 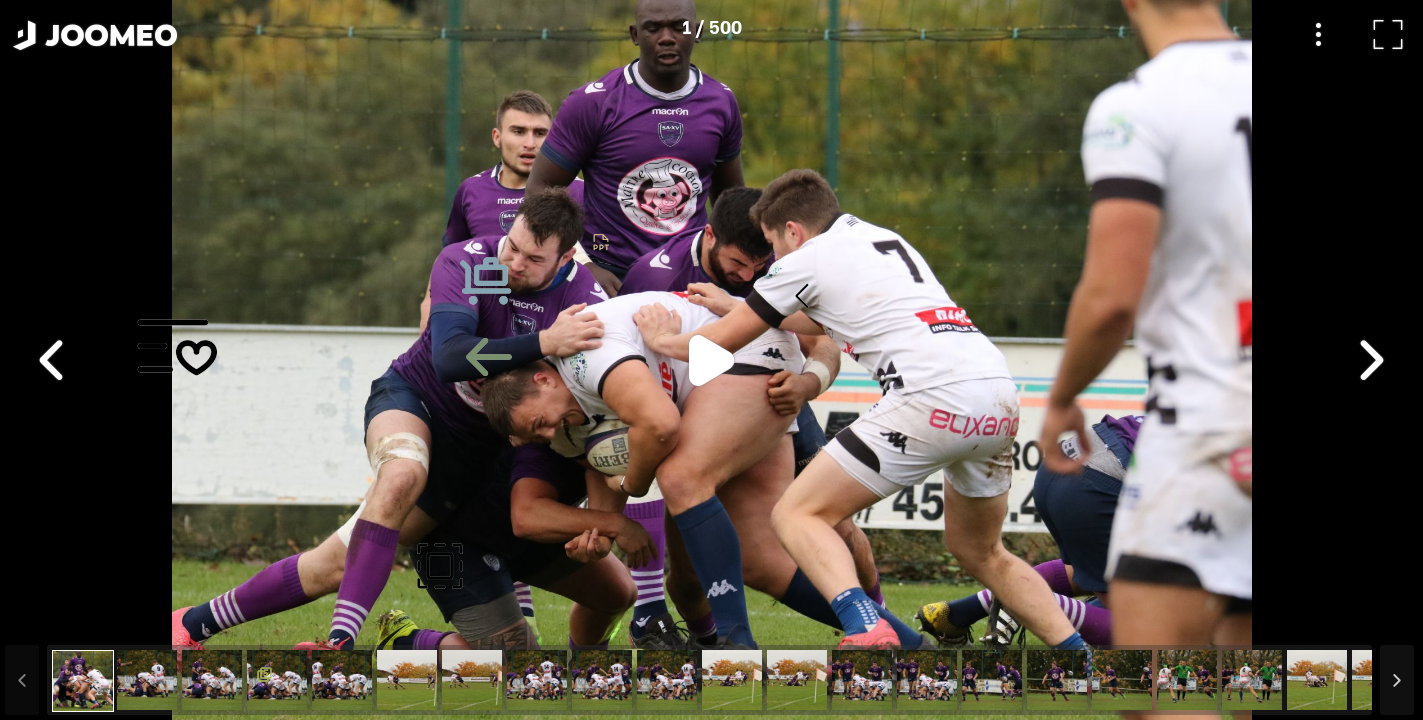 I want to click on open a PowerPoint presentation file, so click(x=601, y=243).